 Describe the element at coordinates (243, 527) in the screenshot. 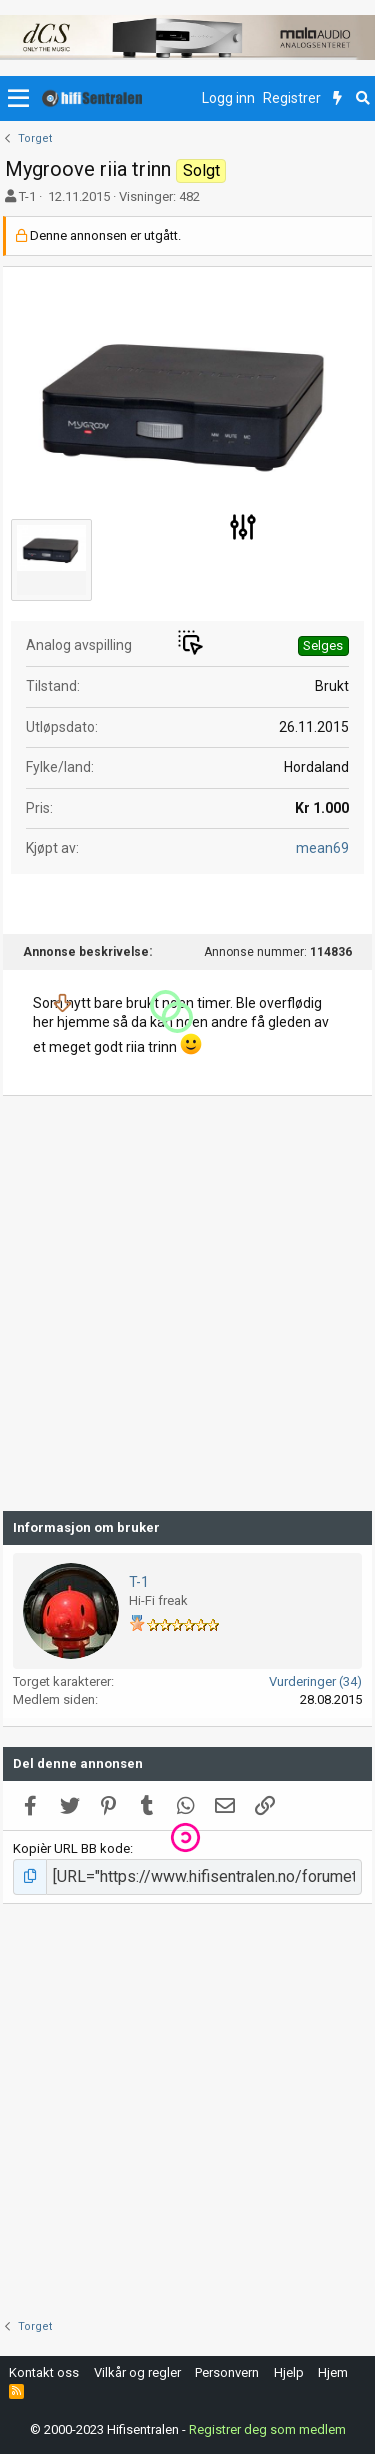

I see `adjust settings or preferences` at that location.